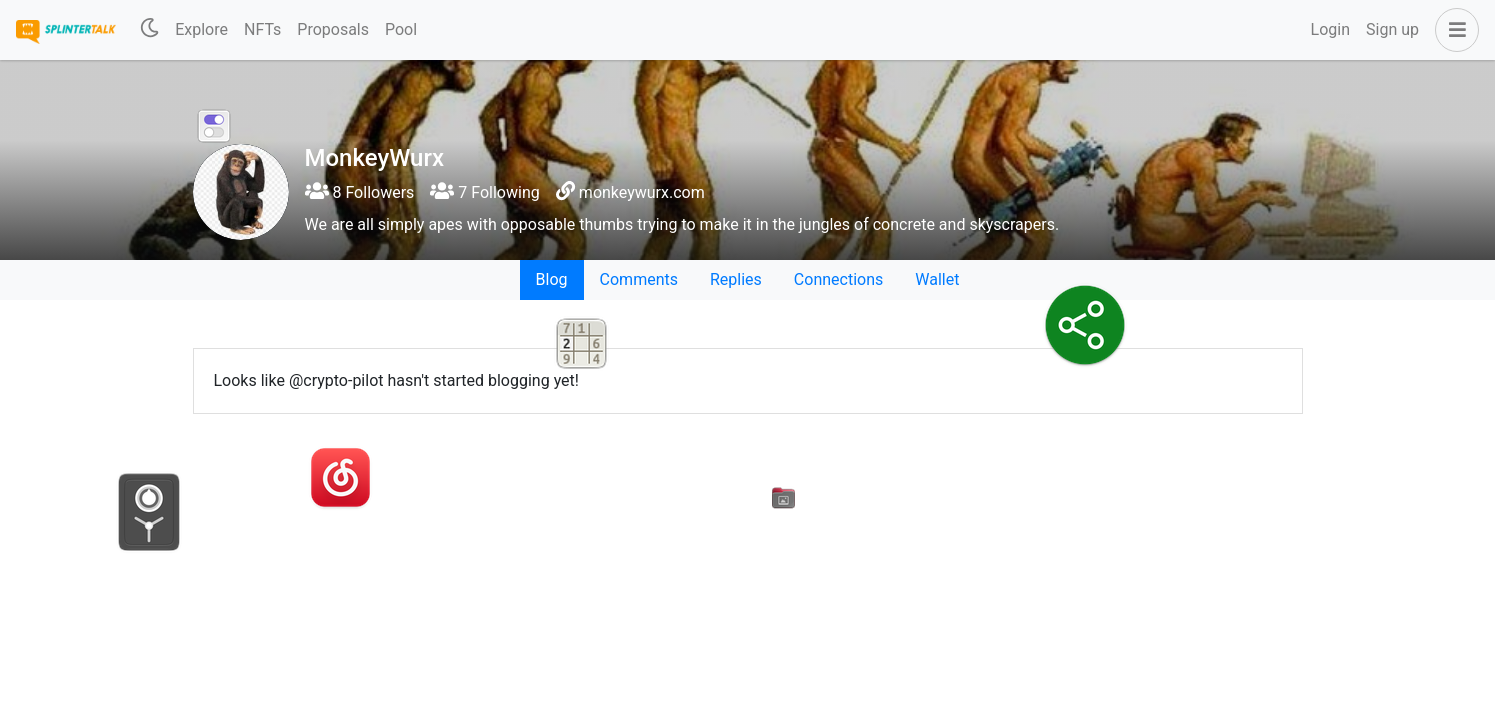 This screenshot has width=1495, height=720. What do you see at coordinates (783, 497) in the screenshot?
I see `open pictures folder` at bounding box center [783, 497].